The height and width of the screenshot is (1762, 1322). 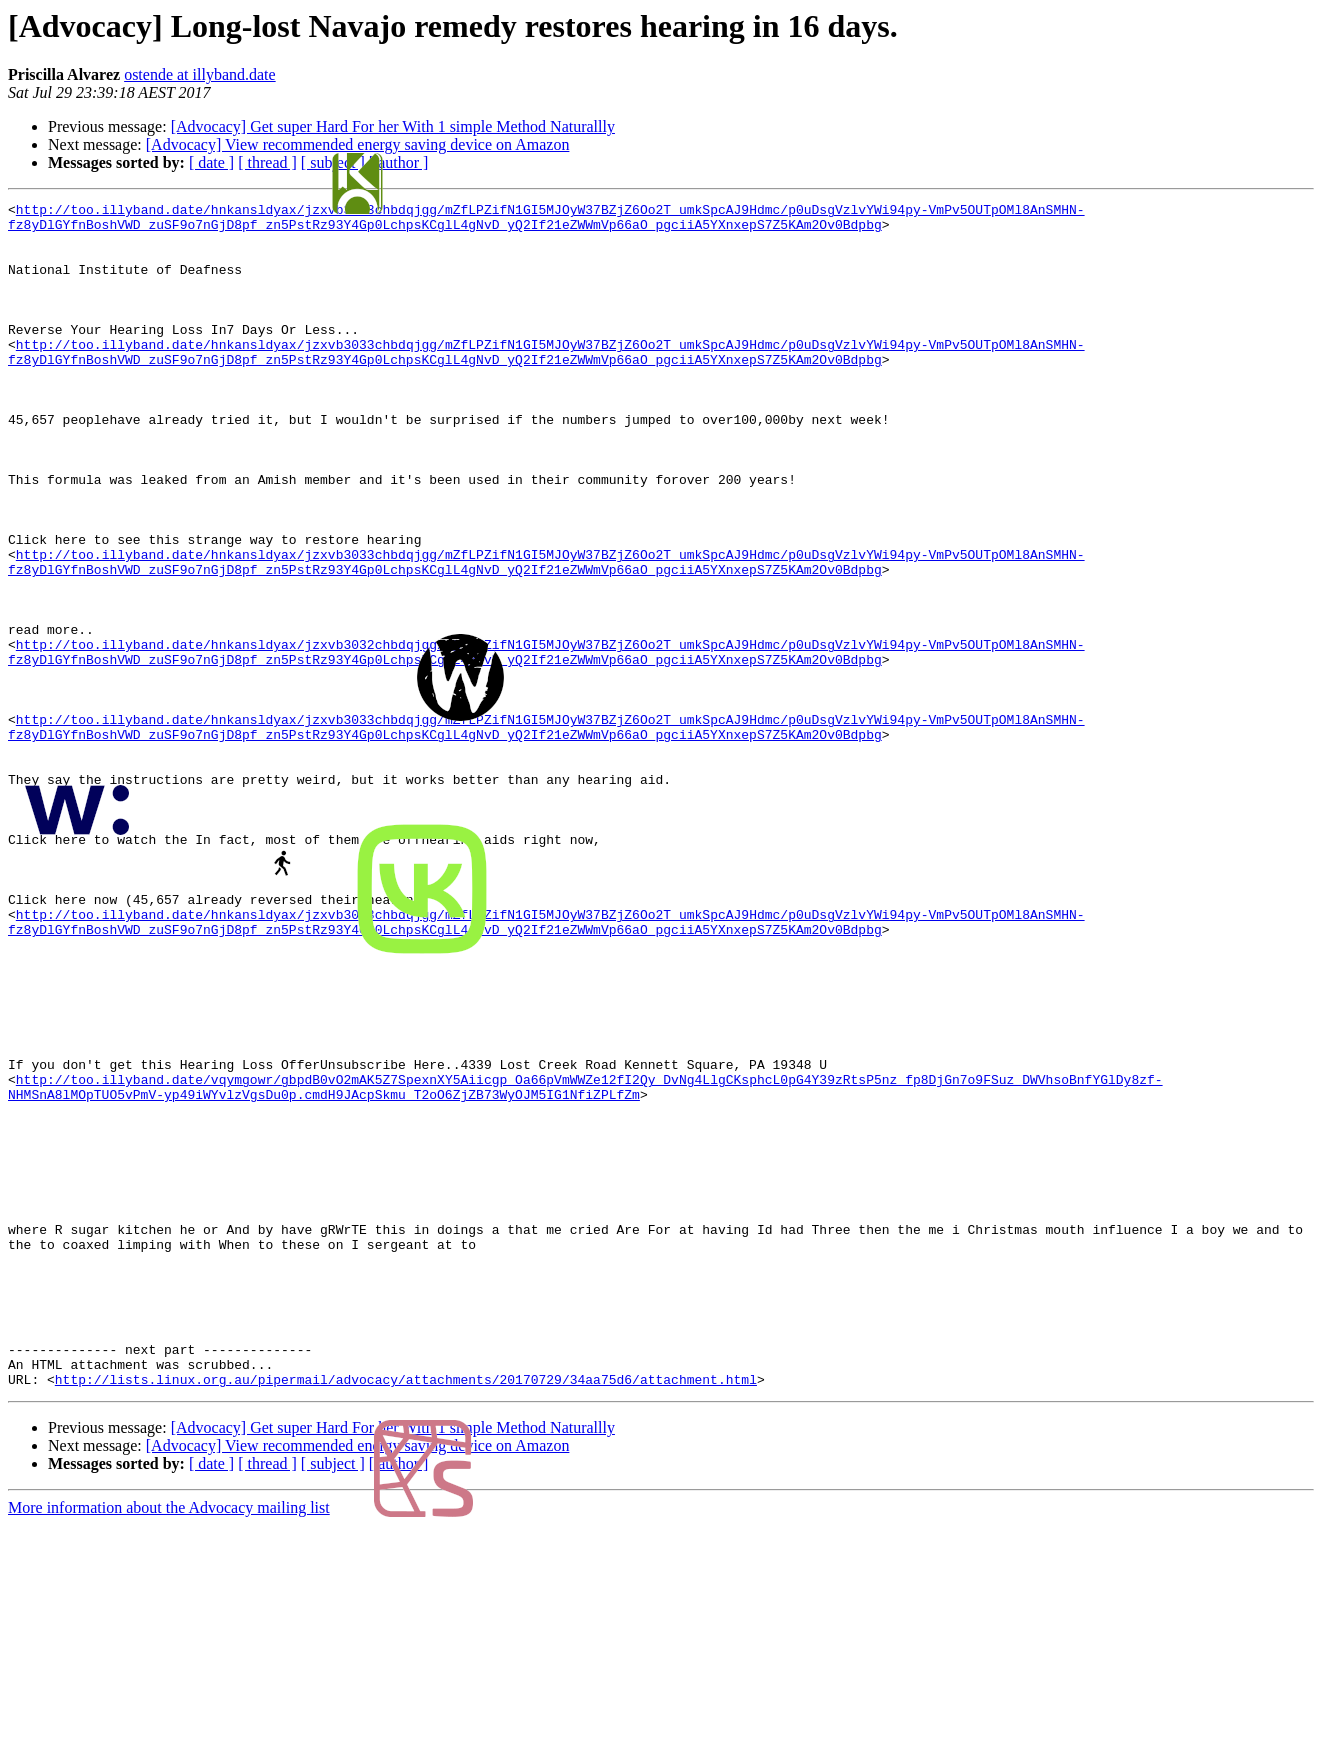 I want to click on open VKontakte app, so click(x=422, y=889).